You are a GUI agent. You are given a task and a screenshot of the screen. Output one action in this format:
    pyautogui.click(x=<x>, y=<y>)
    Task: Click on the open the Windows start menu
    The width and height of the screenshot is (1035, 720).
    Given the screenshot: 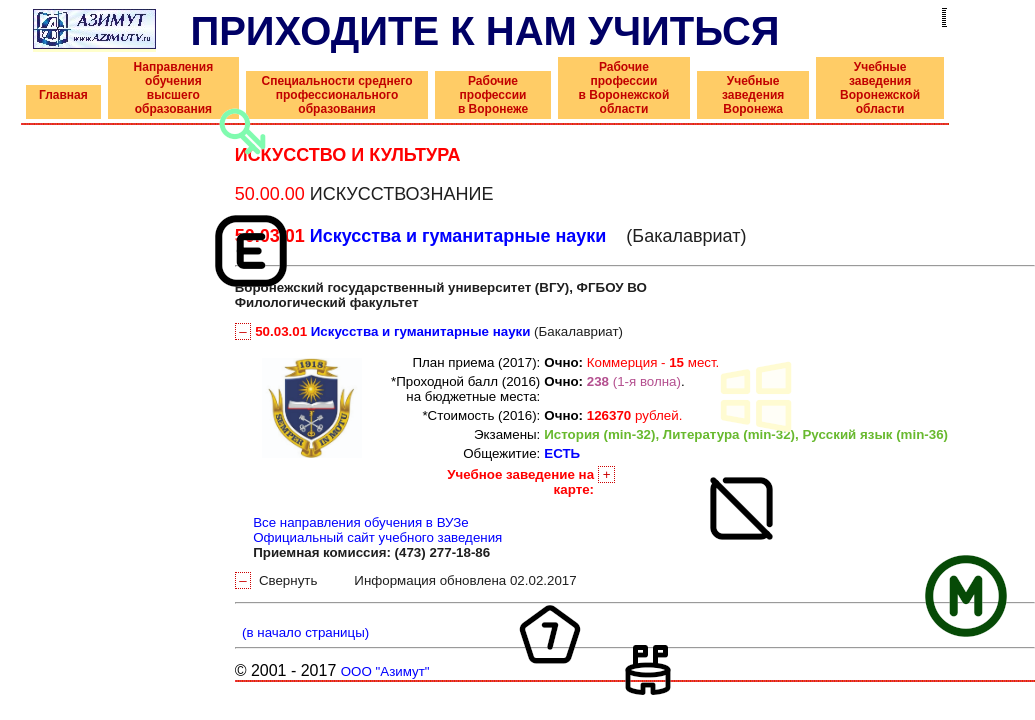 What is the action you would take?
    pyautogui.click(x=759, y=397)
    